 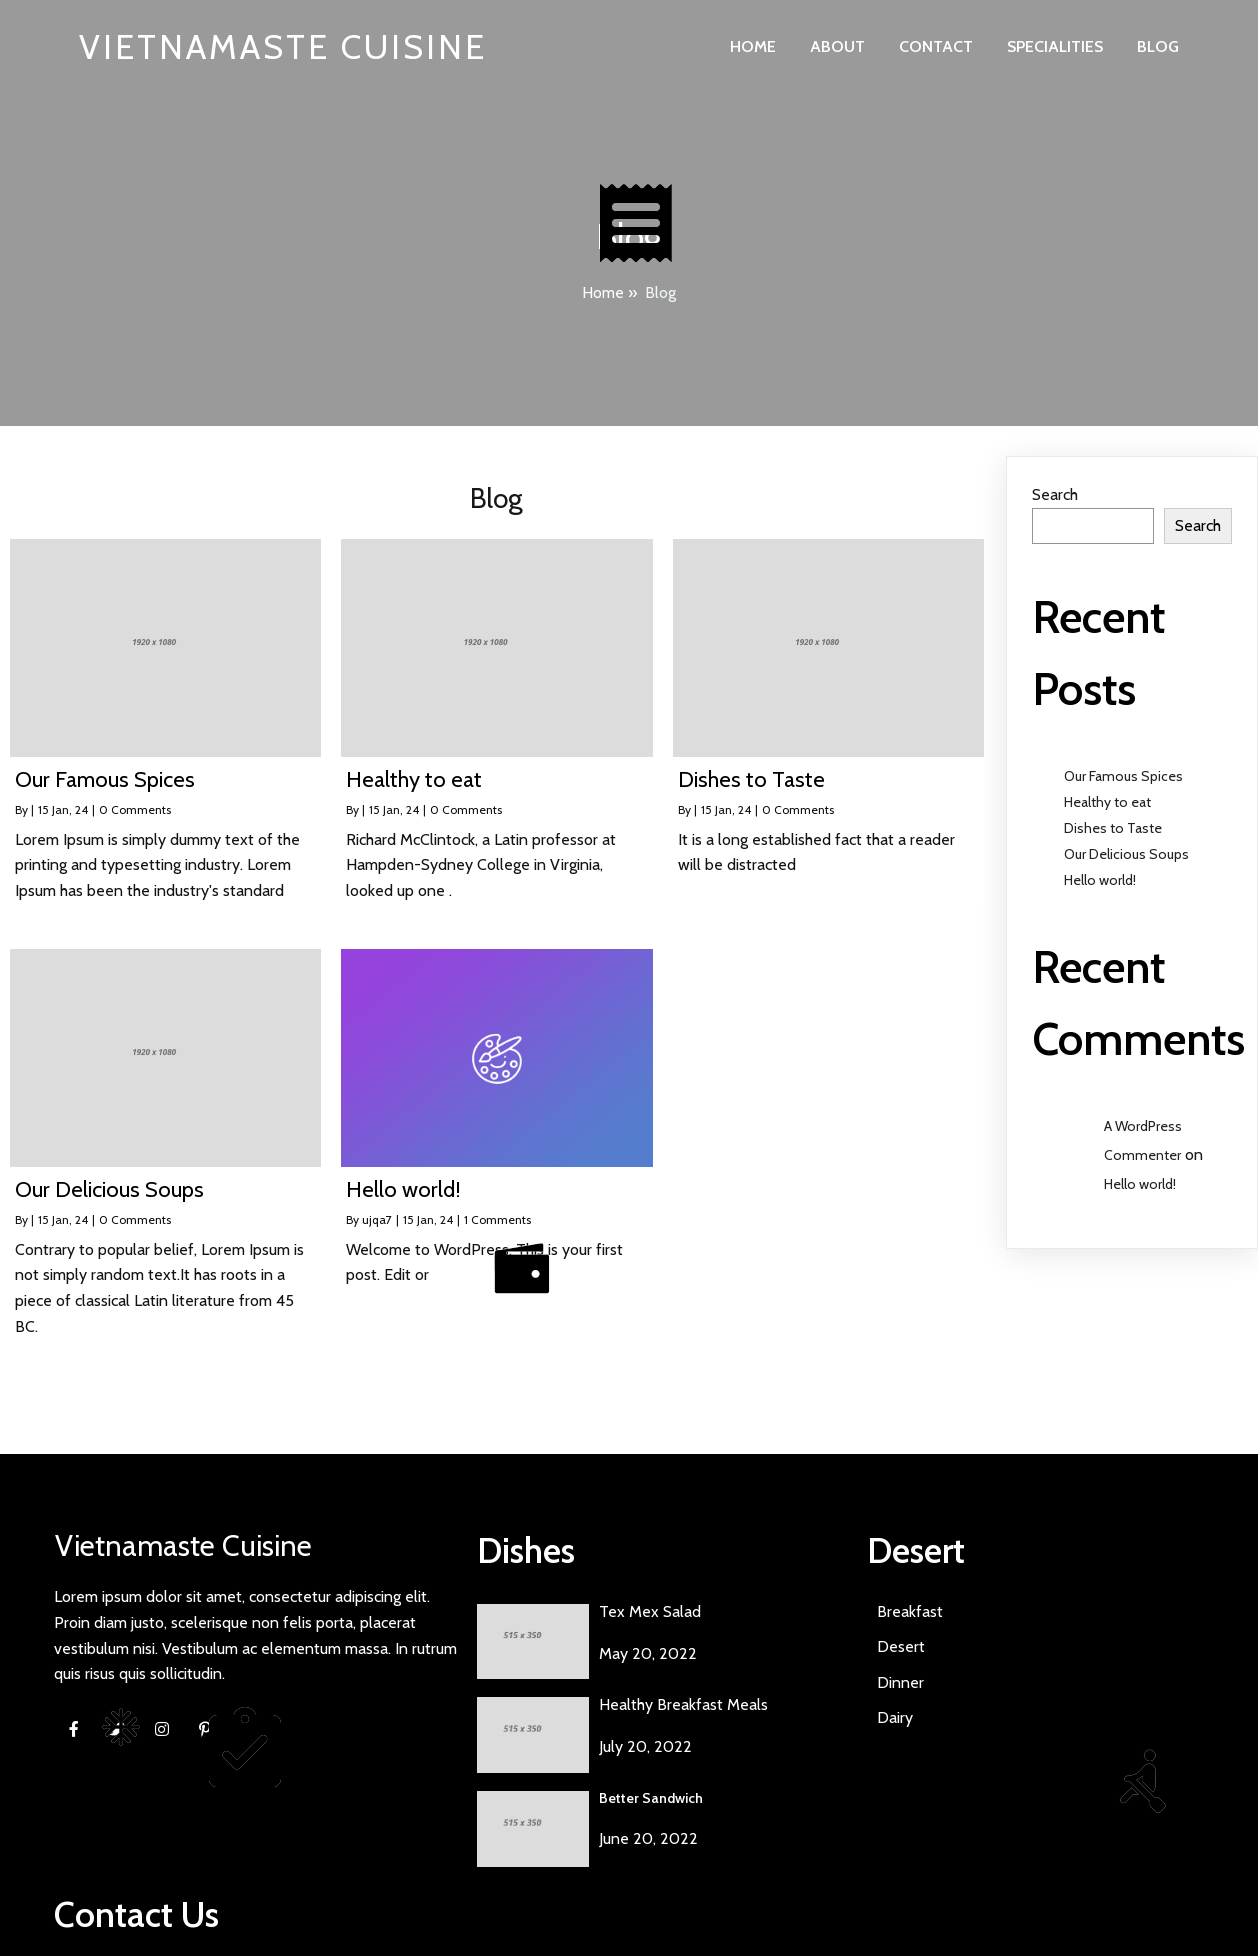 What do you see at coordinates (522, 1270) in the screenshot?
I see `access your wallet or payment methods` at bounding box center [522, 1270].